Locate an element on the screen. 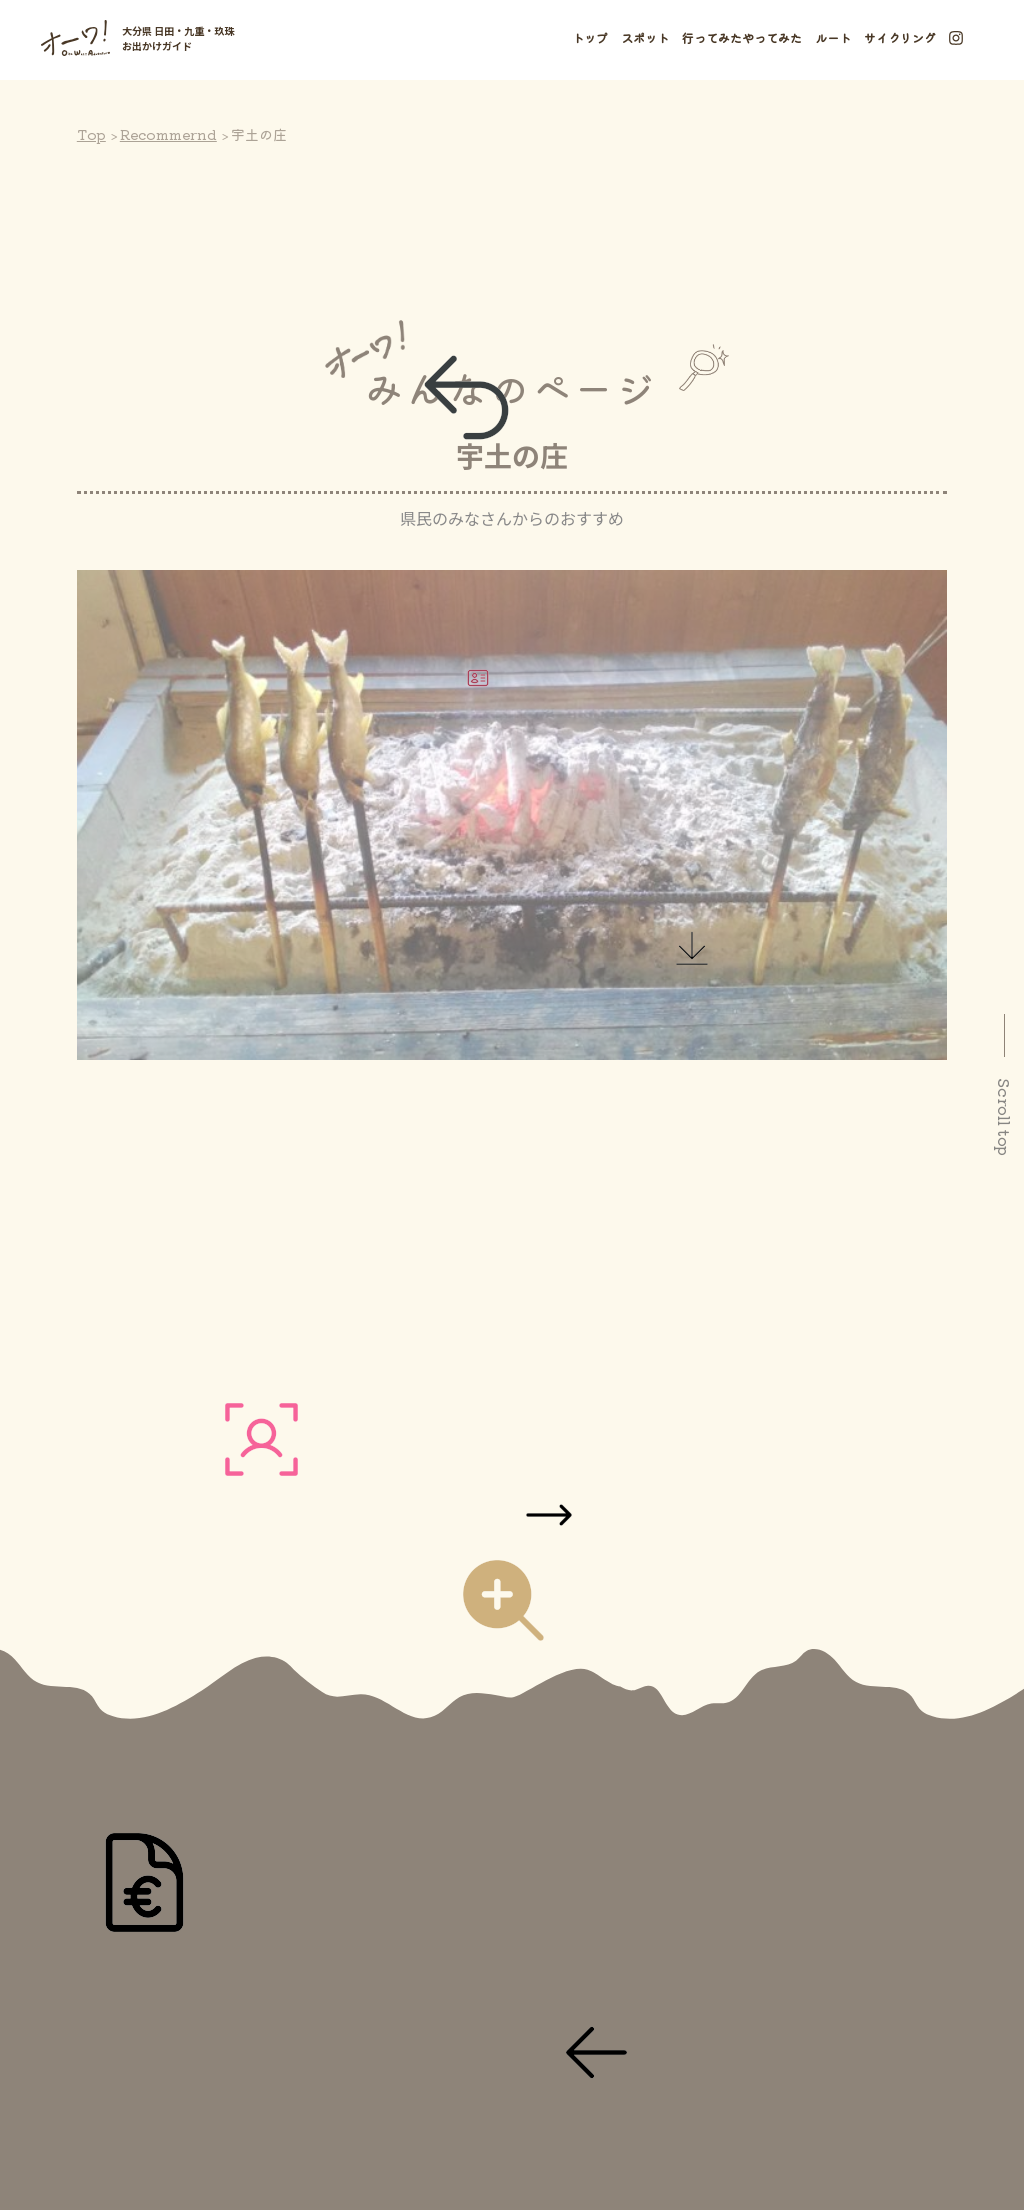  proceed to the next step is located at coordinates (549, 1515).